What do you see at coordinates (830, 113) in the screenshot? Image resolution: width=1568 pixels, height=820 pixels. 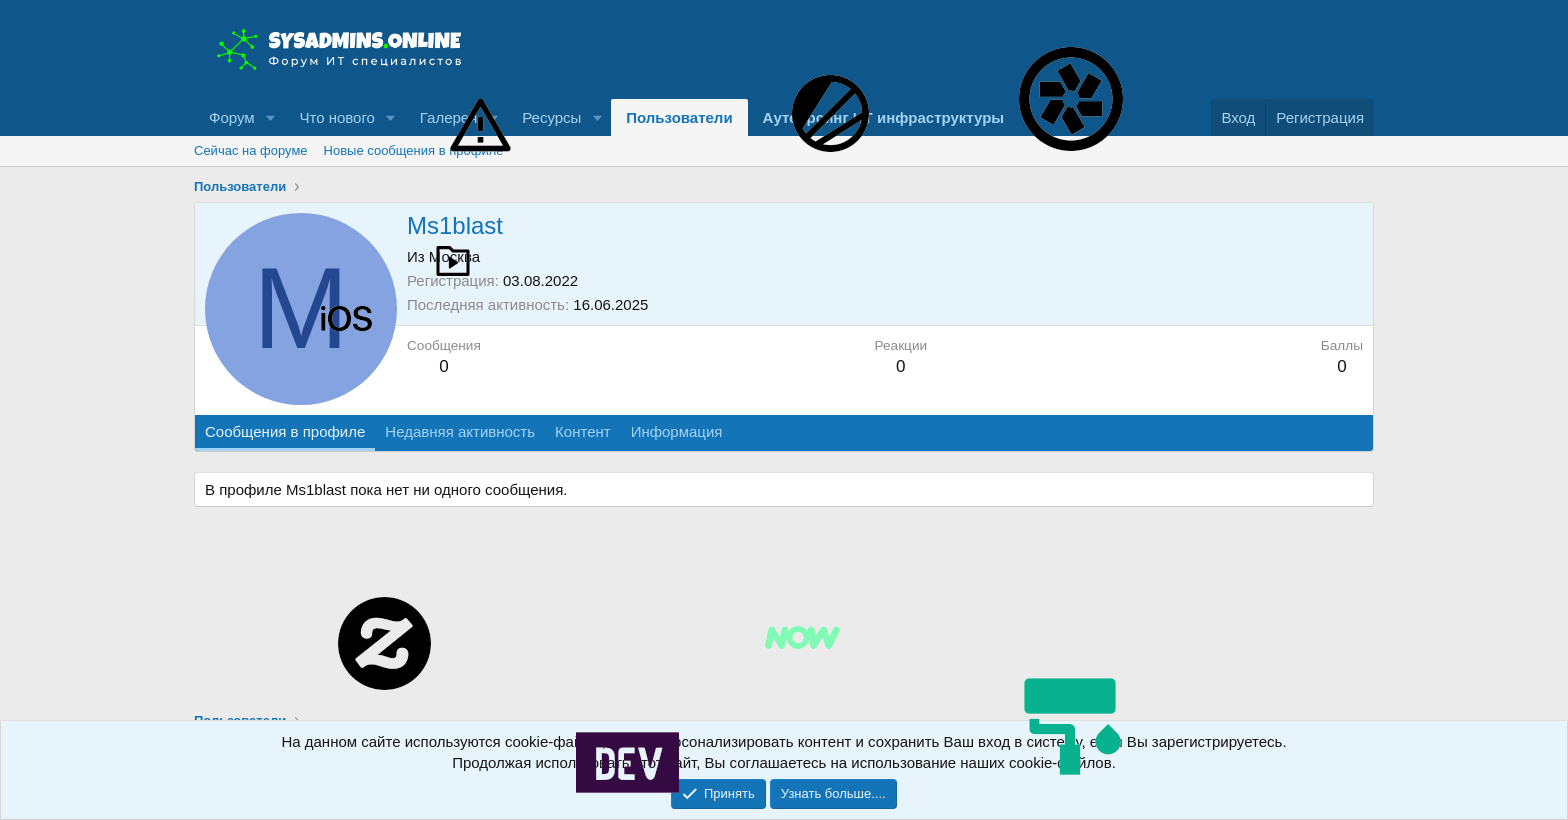 I see `ESL Gaming logo` at bounding box center [830, 113].